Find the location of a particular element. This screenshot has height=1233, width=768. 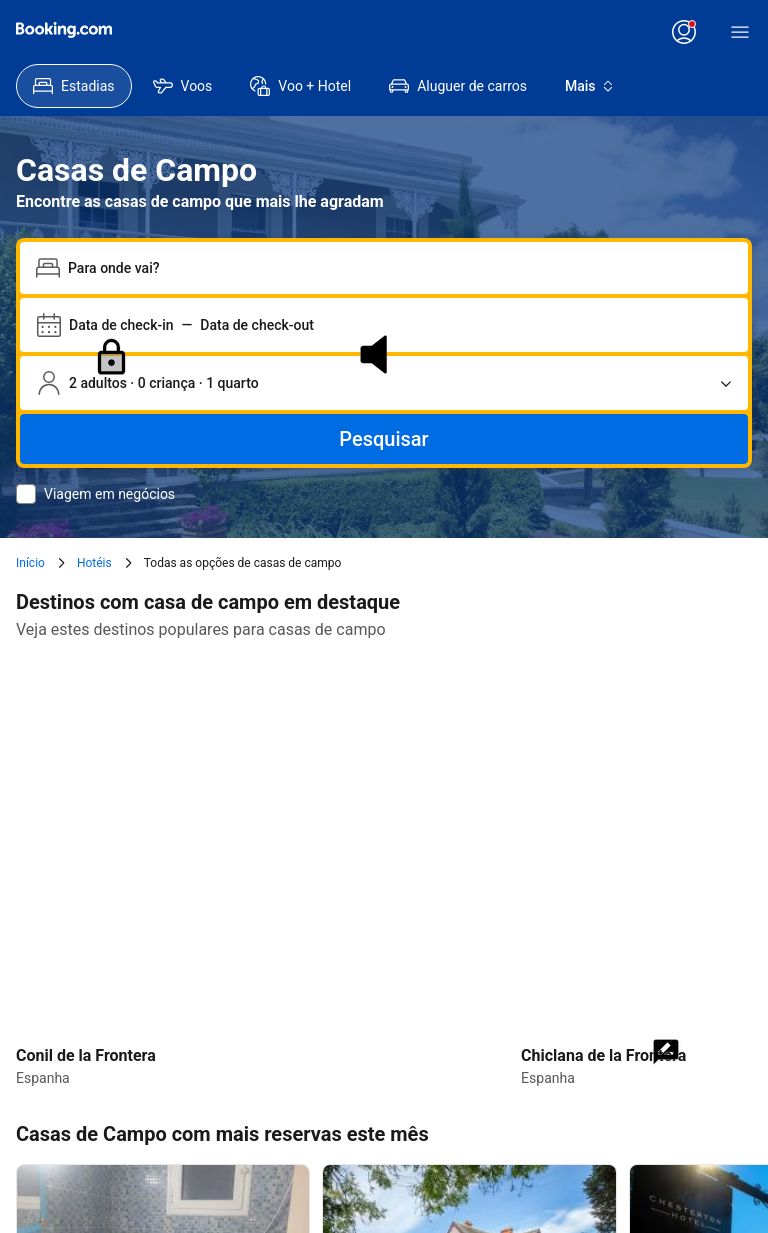

speaker with no audio output is located at coordinates (379, 354).